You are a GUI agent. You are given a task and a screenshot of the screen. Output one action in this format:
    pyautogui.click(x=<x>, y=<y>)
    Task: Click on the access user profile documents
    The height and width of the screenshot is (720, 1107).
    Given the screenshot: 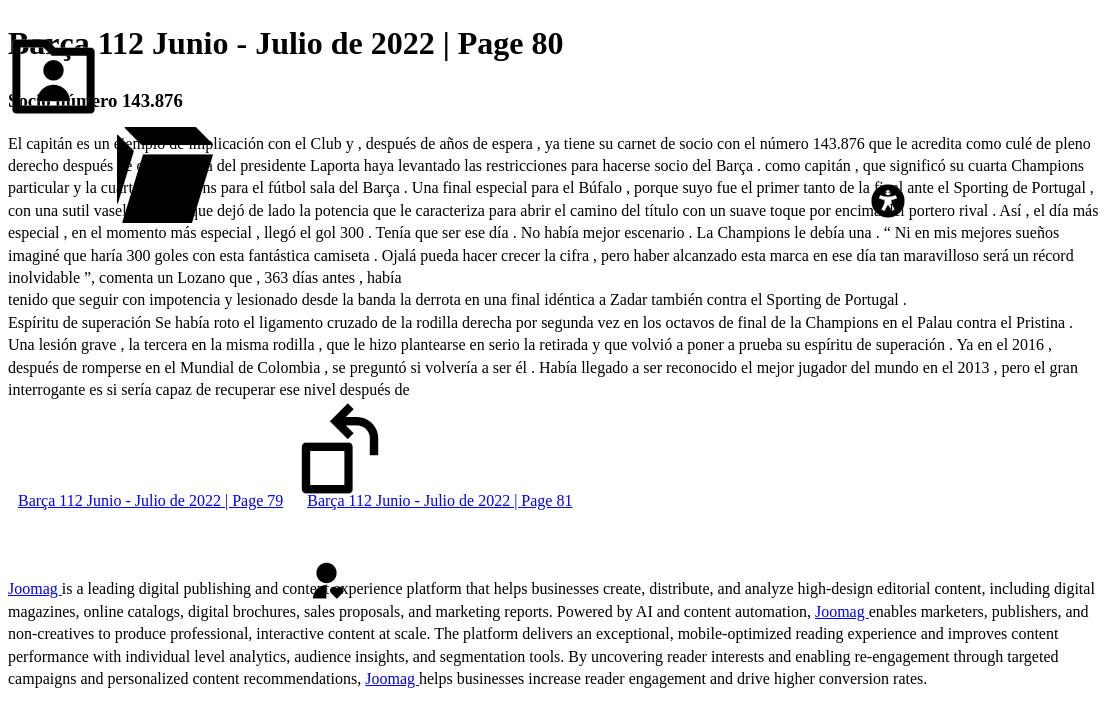 What is the action you would take?
    pyautogui.click(x=53, y=76)
    